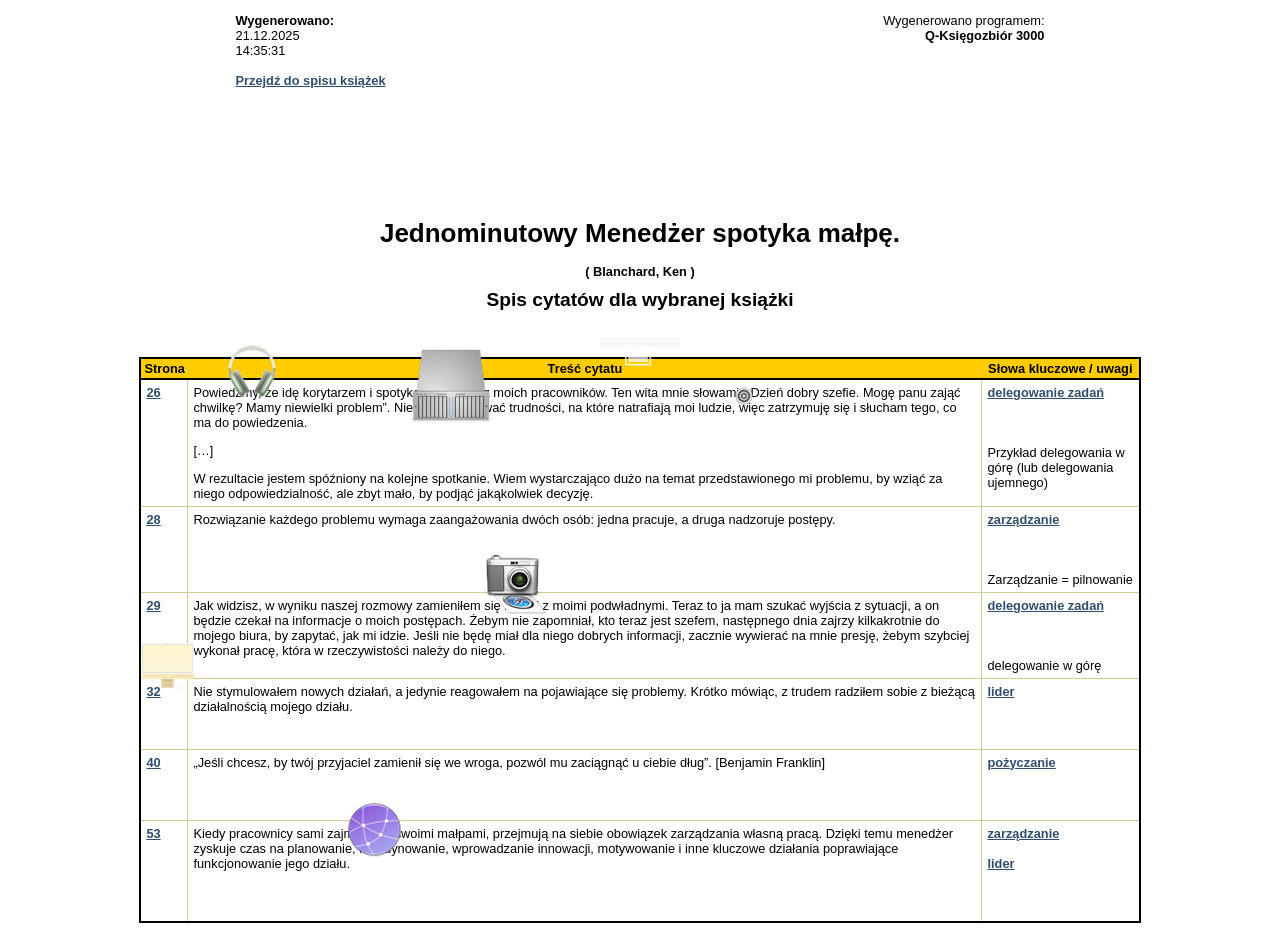  I want to click on bluetooth headphones connected successfully, so click(252, 371).